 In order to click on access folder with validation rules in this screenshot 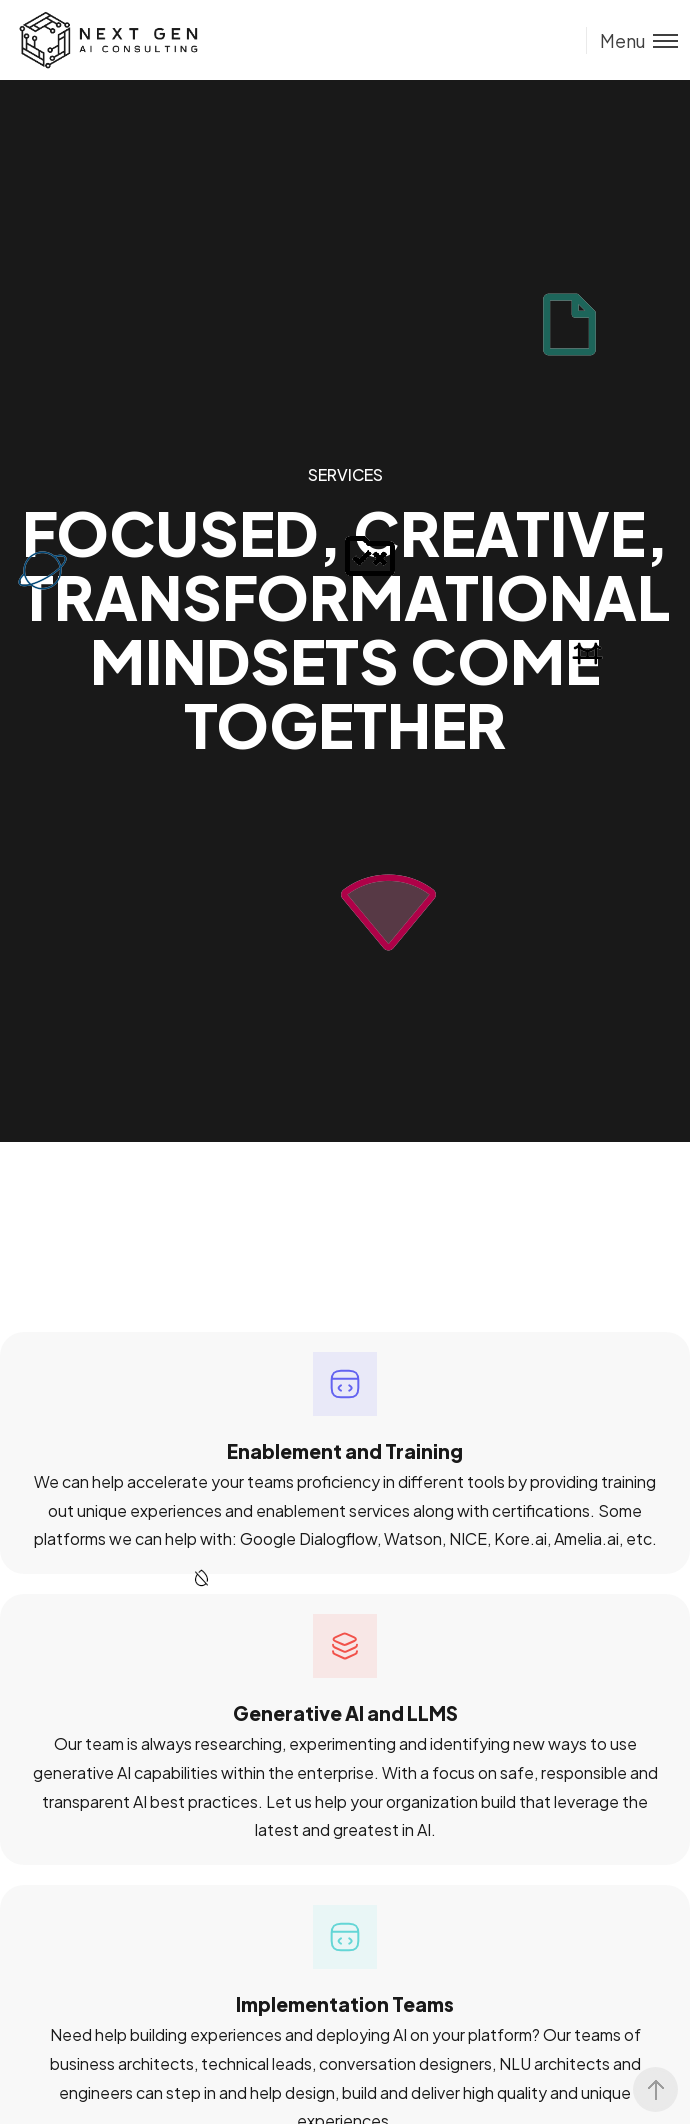, I will do `click(370, 556)`.